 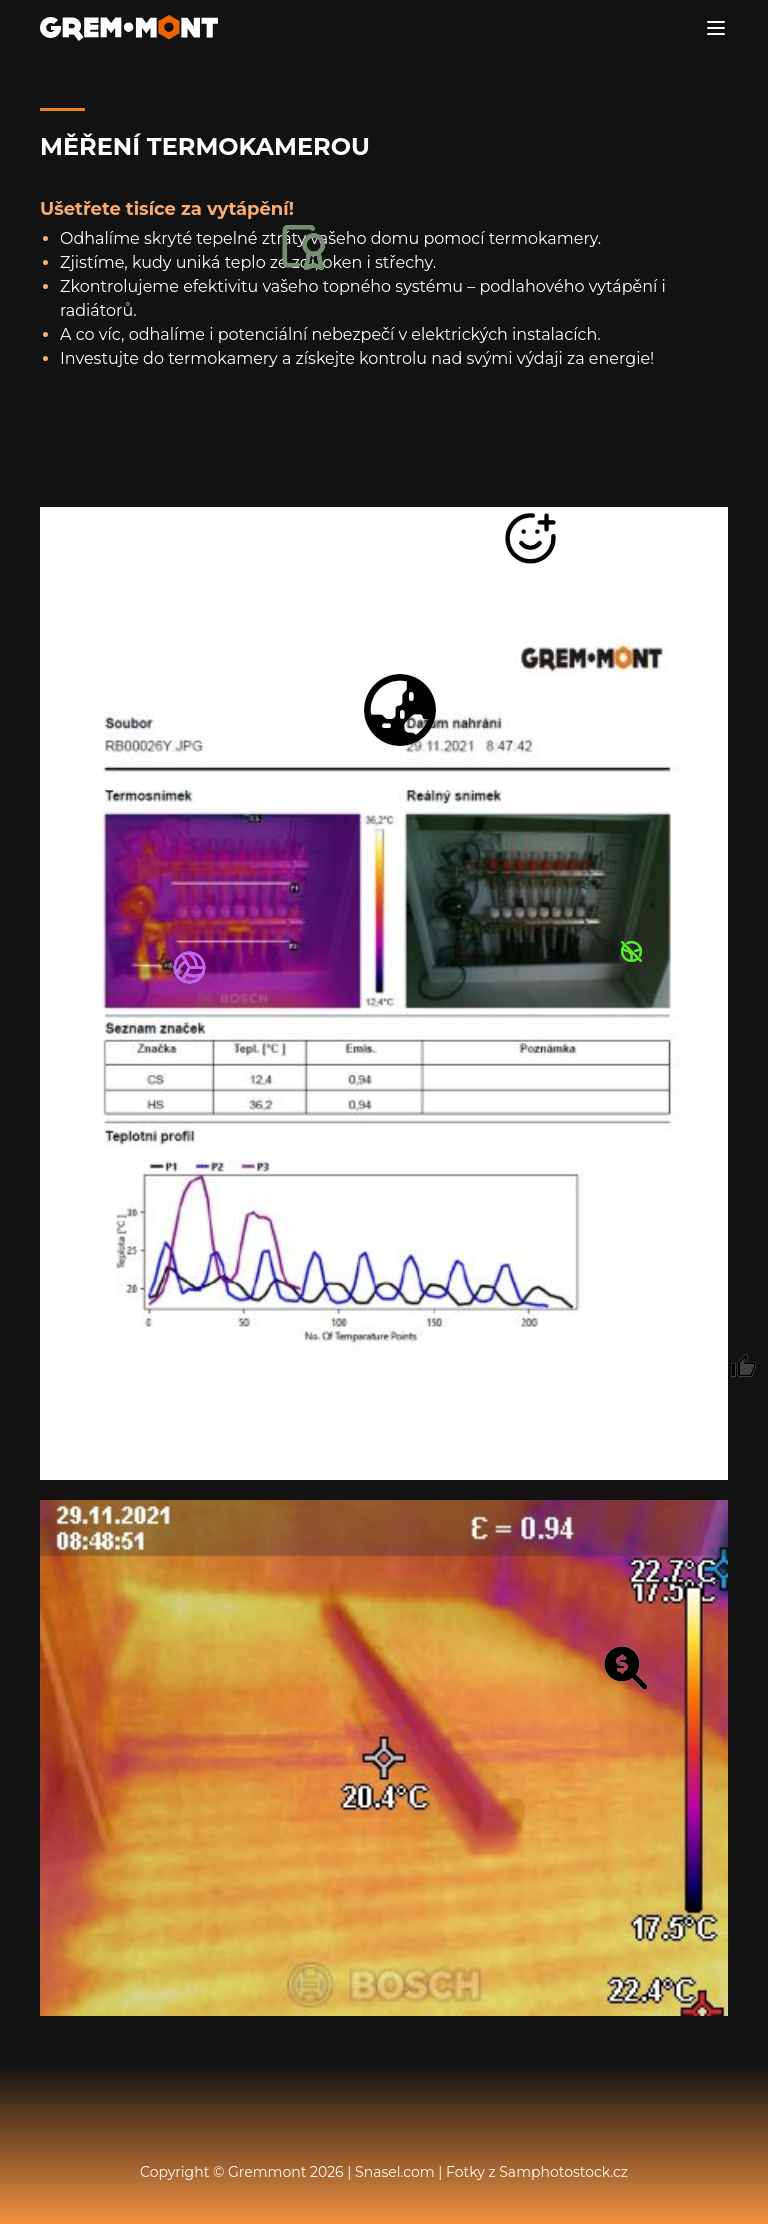 What do you see at coordinates (743, 1366) in the screenshot?
I see `like or upvote content` at bounding box center [743, 1366].